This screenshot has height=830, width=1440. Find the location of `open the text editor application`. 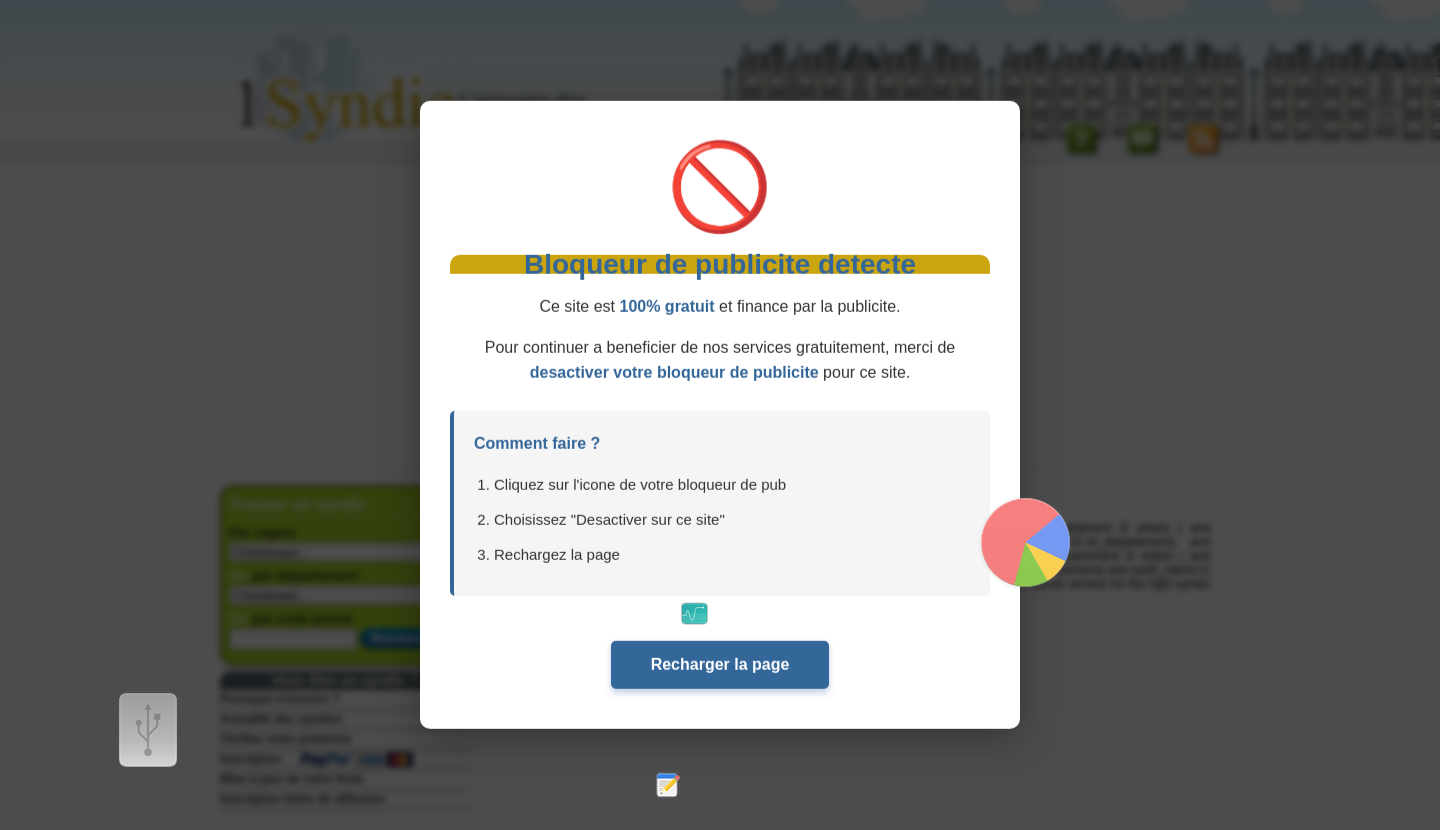

open the text editor application is located at coordinates (667, 785).